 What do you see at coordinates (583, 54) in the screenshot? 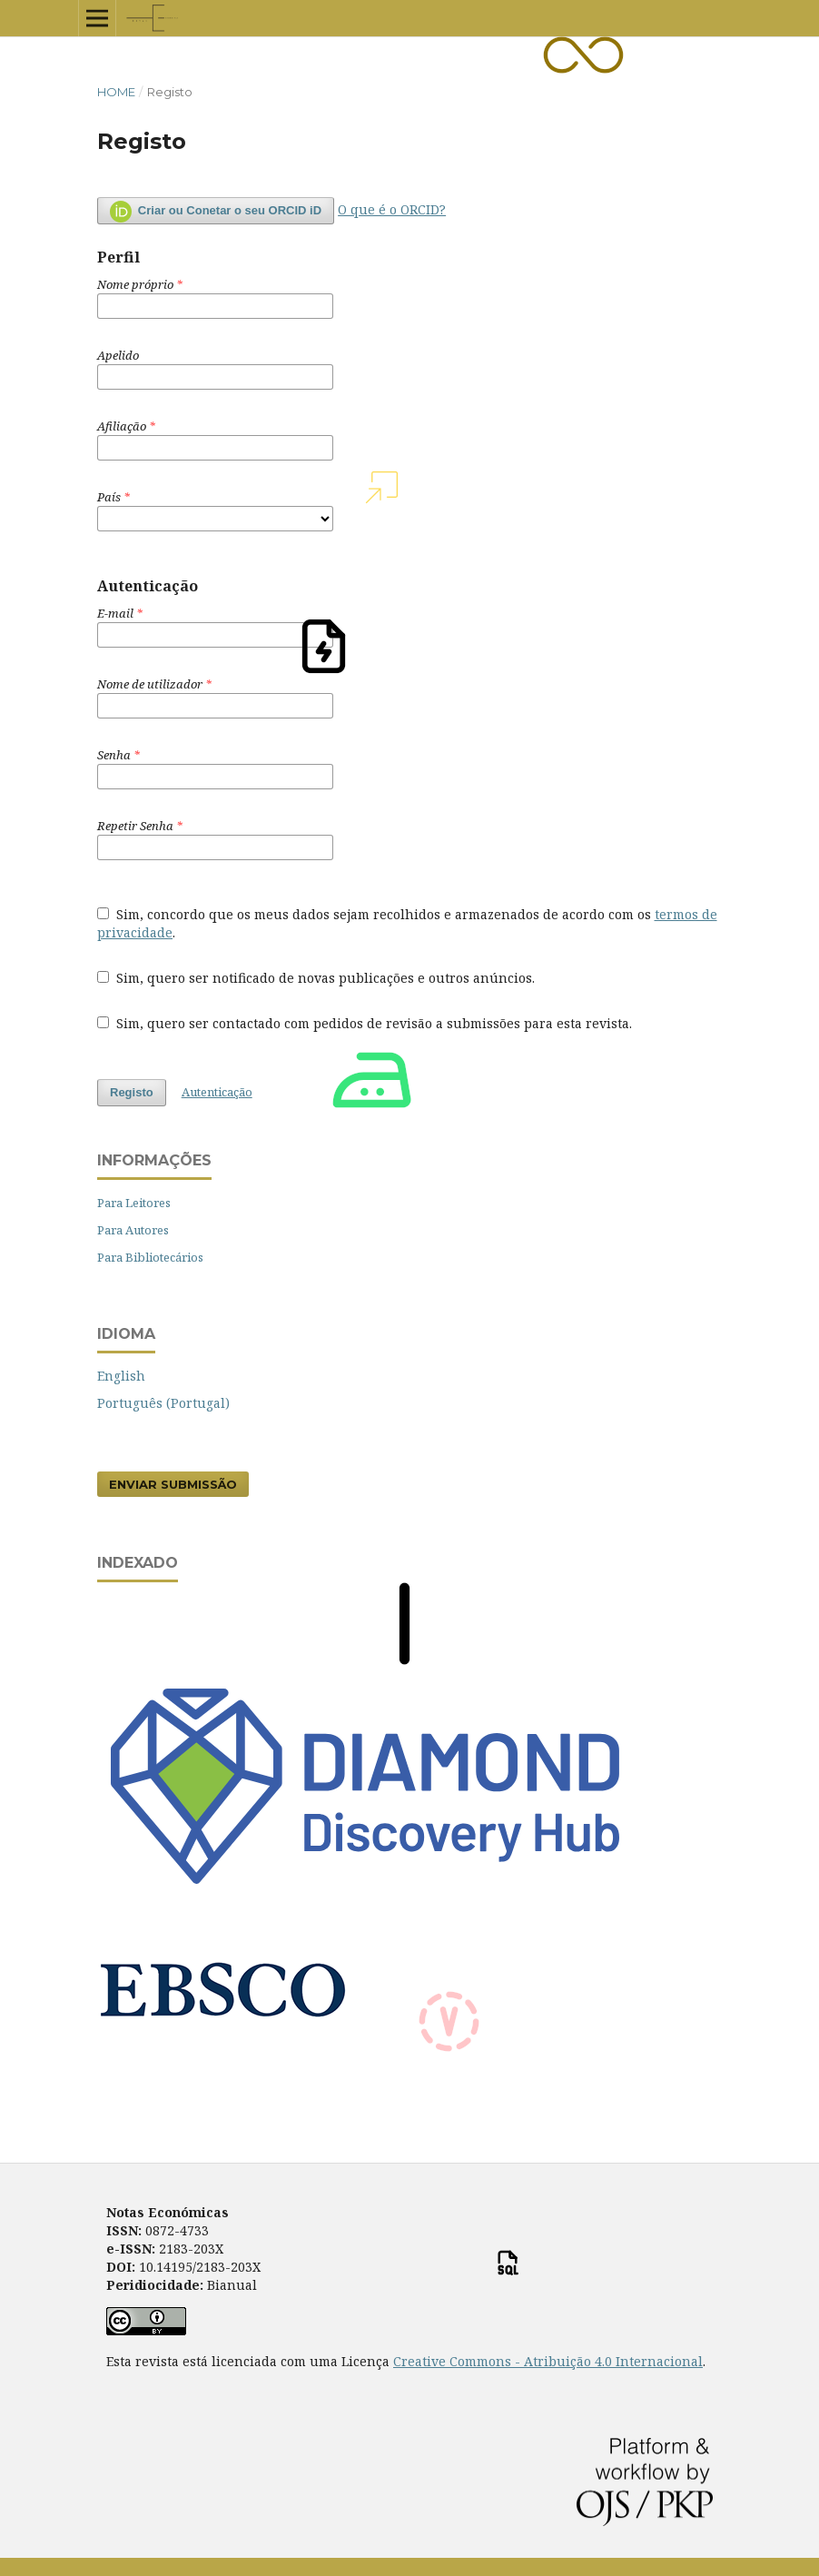
I see `indicates unlimited or infinite content` at bounding box center [583, 54].